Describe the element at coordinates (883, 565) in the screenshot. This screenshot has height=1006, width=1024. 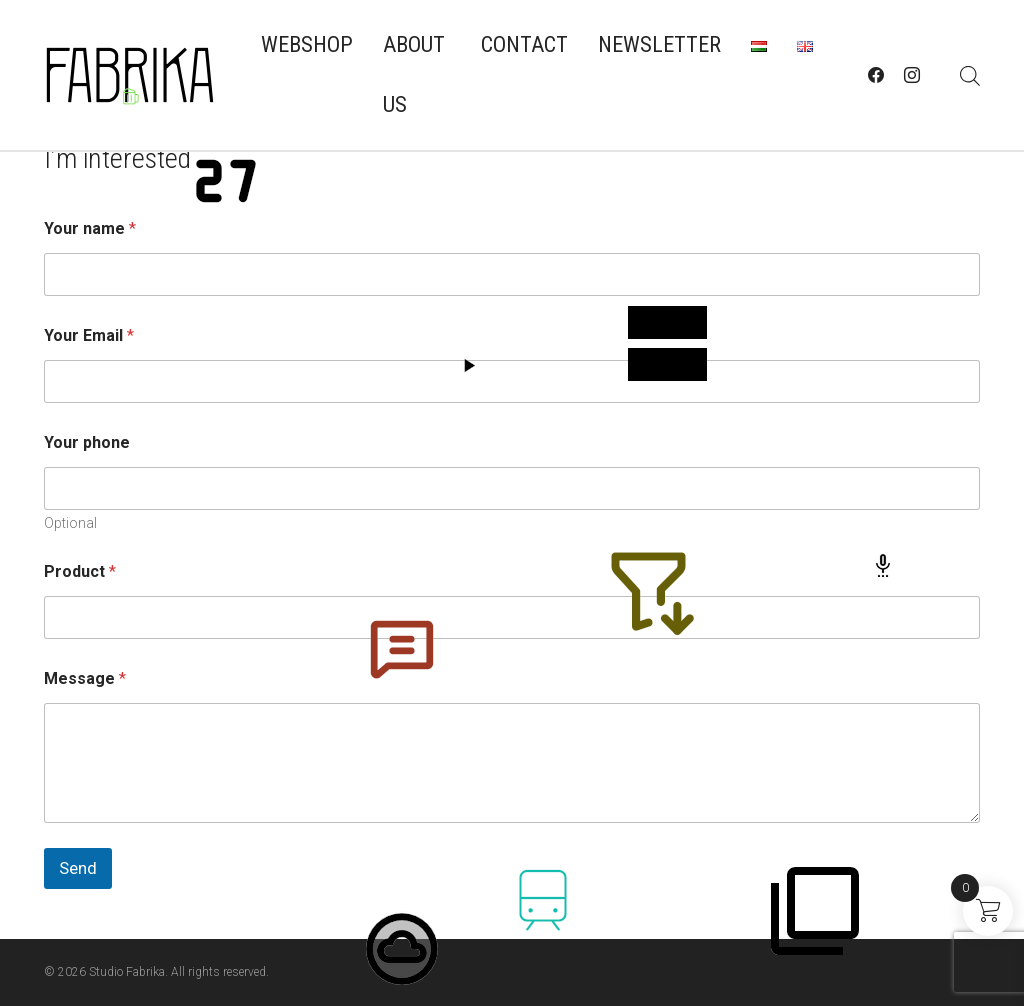
I see `access voice input settings` at that location.